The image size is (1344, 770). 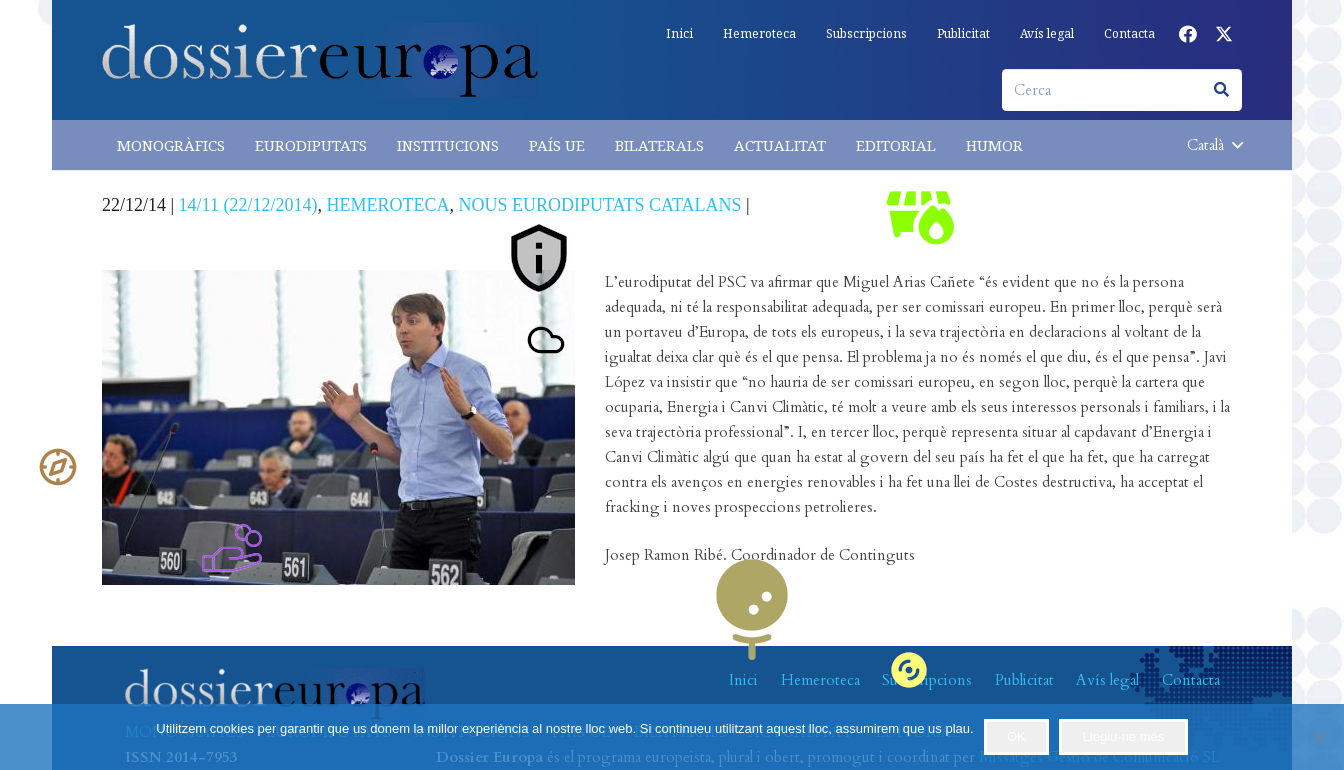 What do you see at coordinates (546, 340) in the screenshot?
I see `access cloud storage` at bounding box center [546, 340].